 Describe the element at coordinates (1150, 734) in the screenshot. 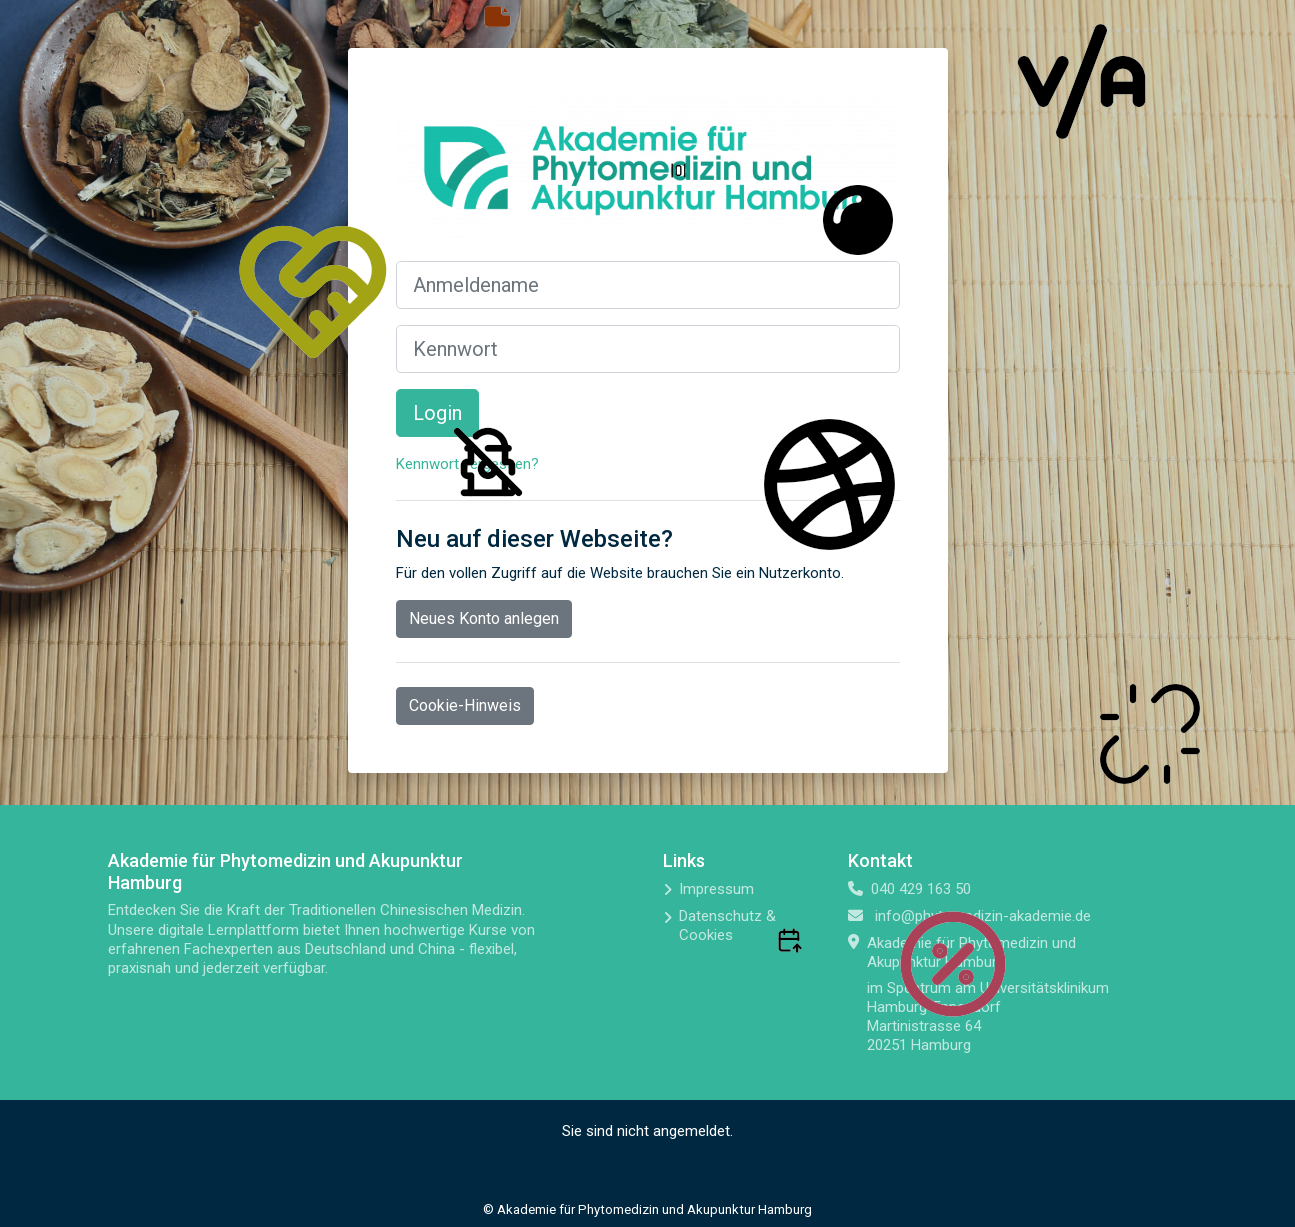

I see `unlink or disconnect a connection` at that location.